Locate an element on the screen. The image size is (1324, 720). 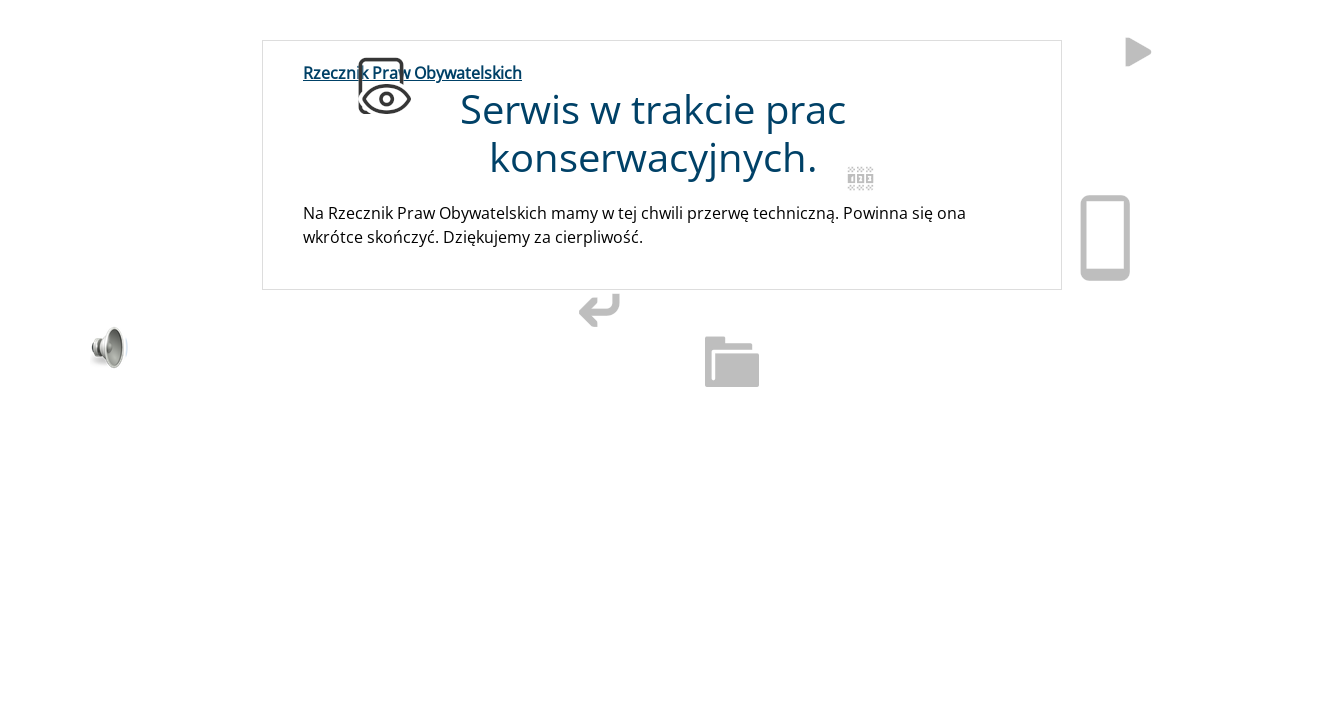
start media playback is located at coordinates (1137, 52).